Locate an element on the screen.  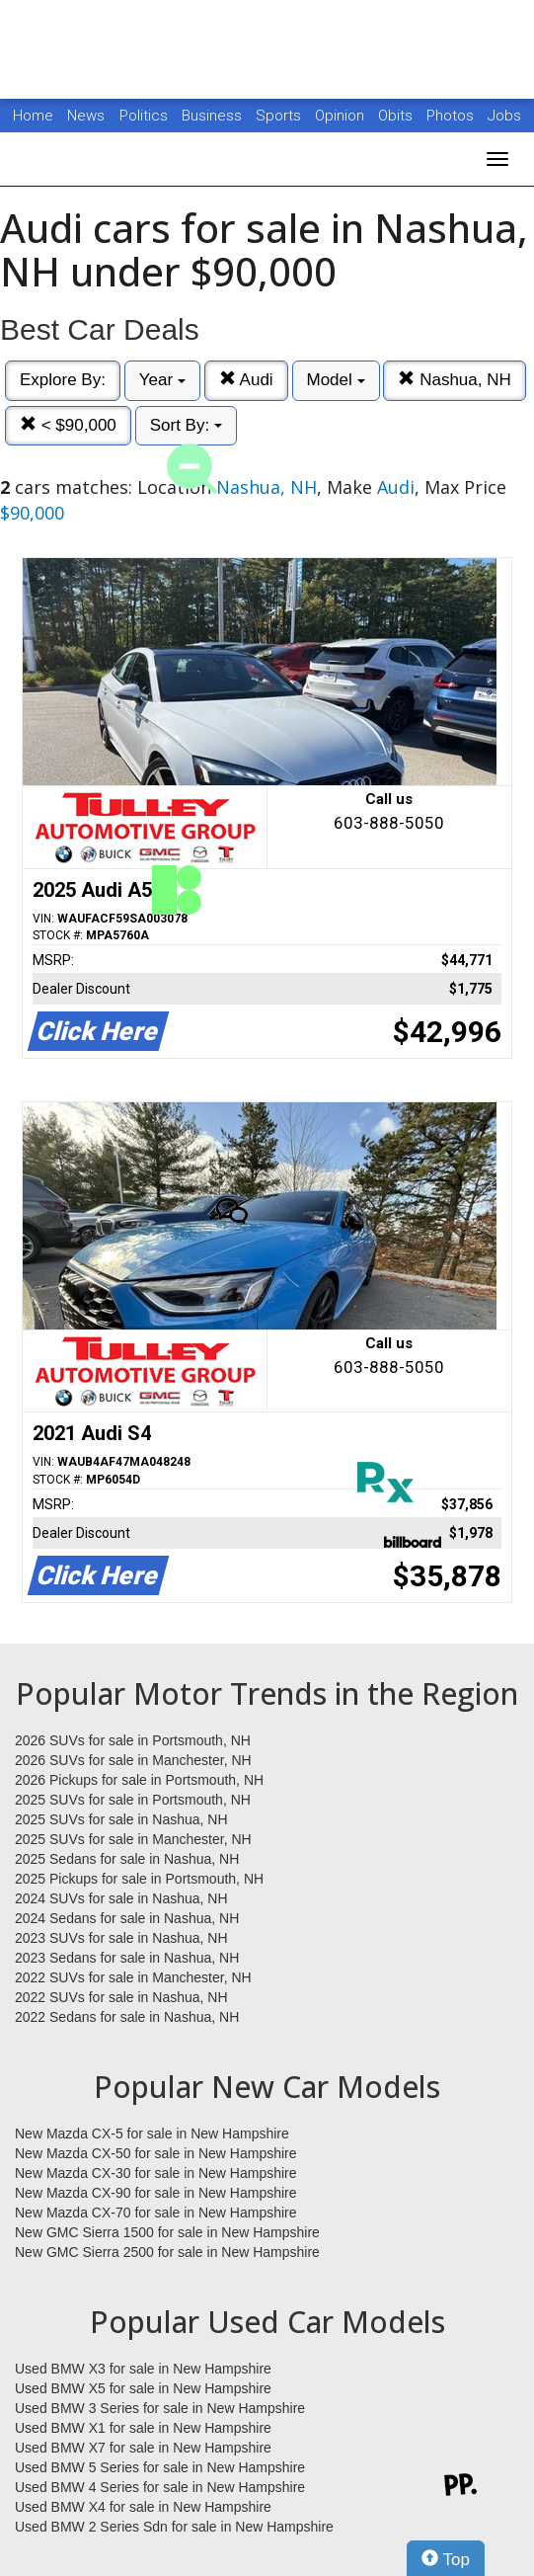
icons8 logo is located at coordinates (177, 890).